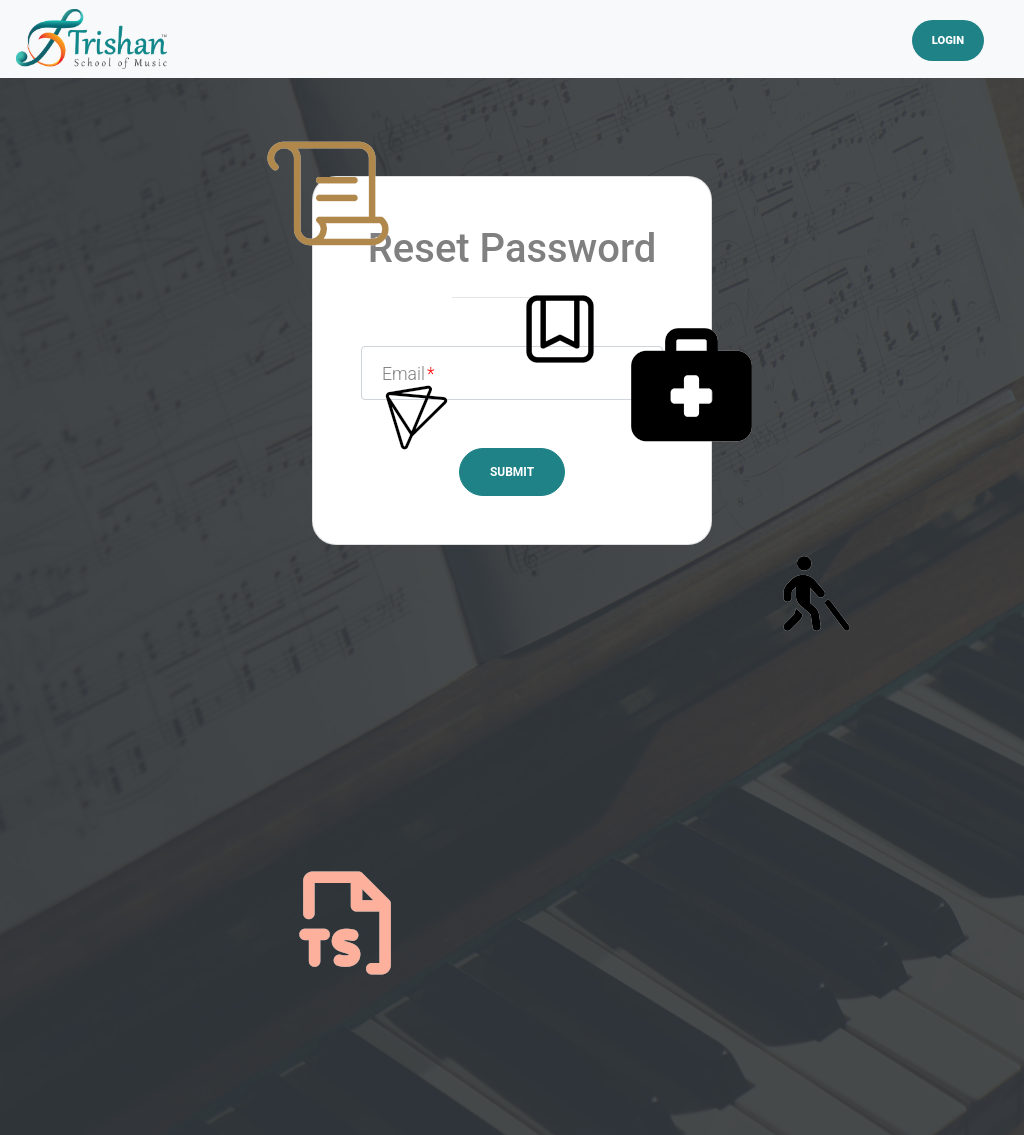 The image size is (1024, 1135). I want to click on a TypeScript file, so click(347, 923).